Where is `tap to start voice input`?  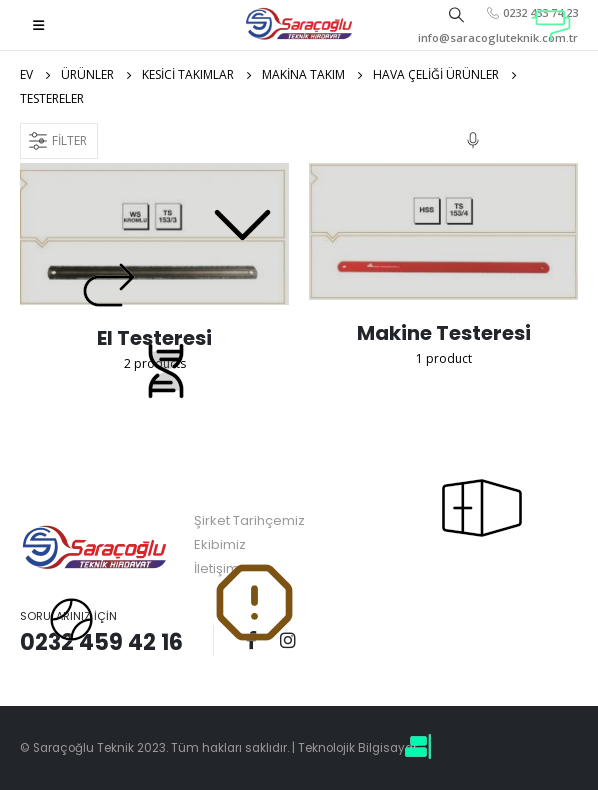 tap to start voice input is located at coordinates (473, 140).